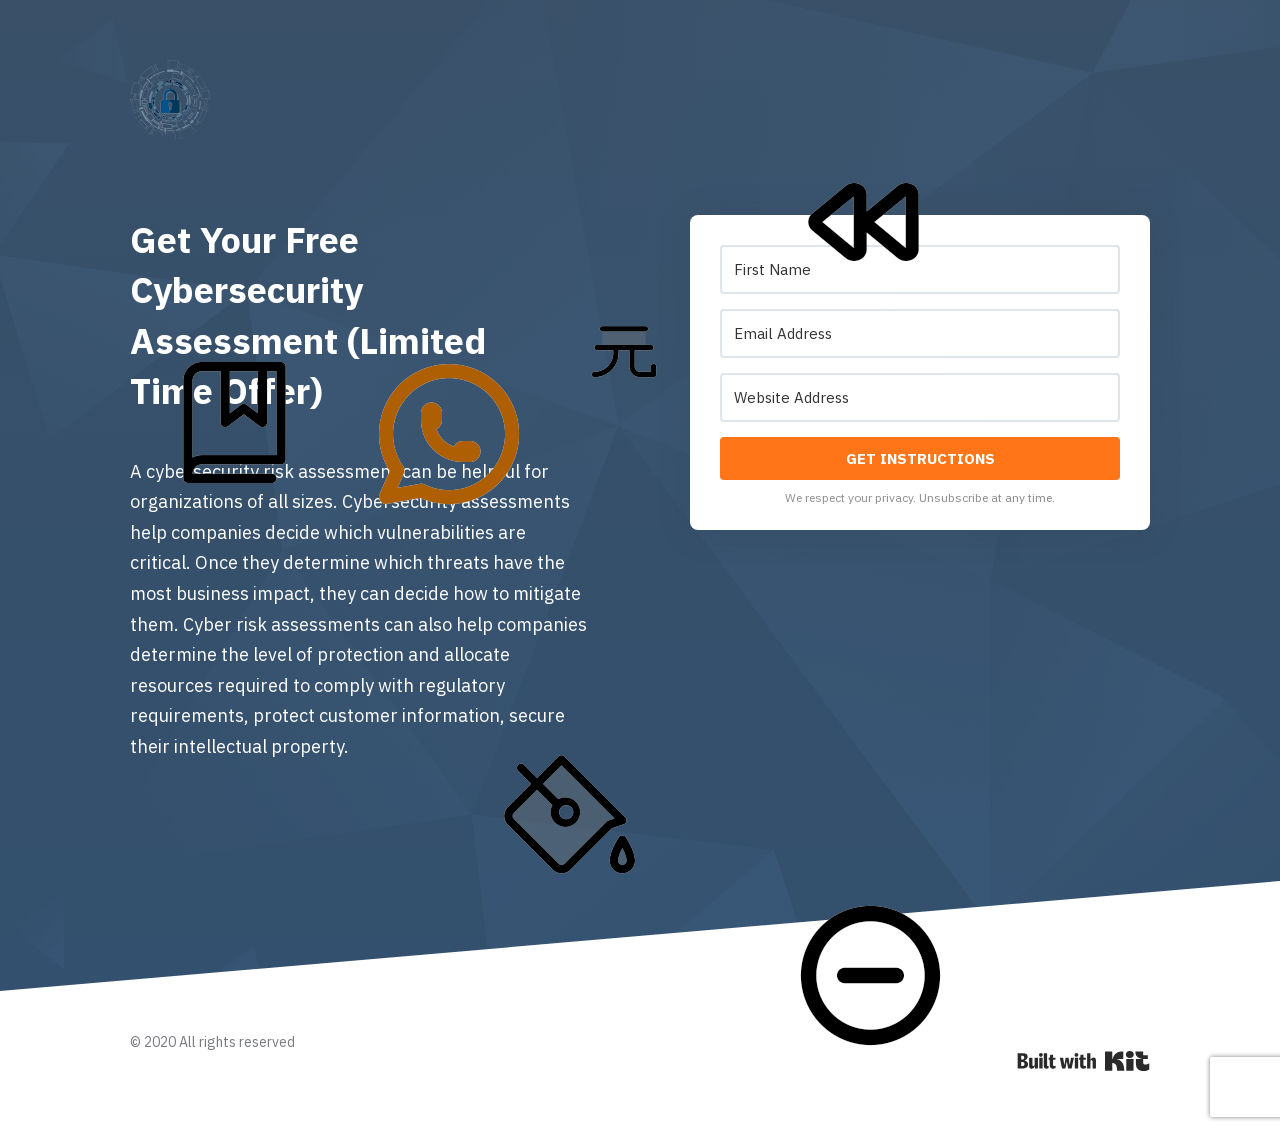 Image resolution: width=1280 pixels, height=1131 pixels. Describe the element at coordinates (870, 222) in the screenshot. I see `rewind or skip backward in media playback` at that location.